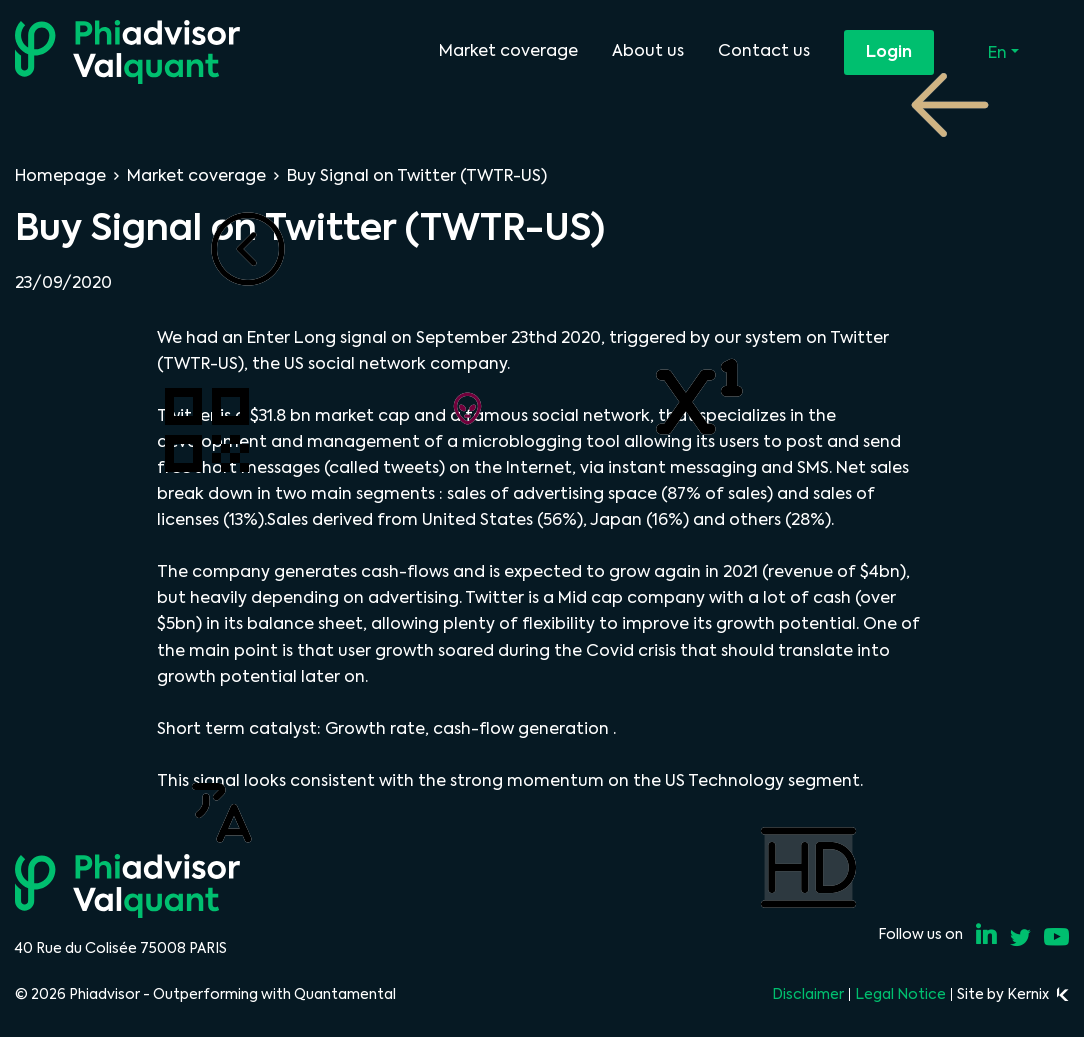 The width and height of the screenshot is (1084, 1037). Describe the element at coordinates (950, 105) in the screenshot. I see `go back to the previous screen` at that location.